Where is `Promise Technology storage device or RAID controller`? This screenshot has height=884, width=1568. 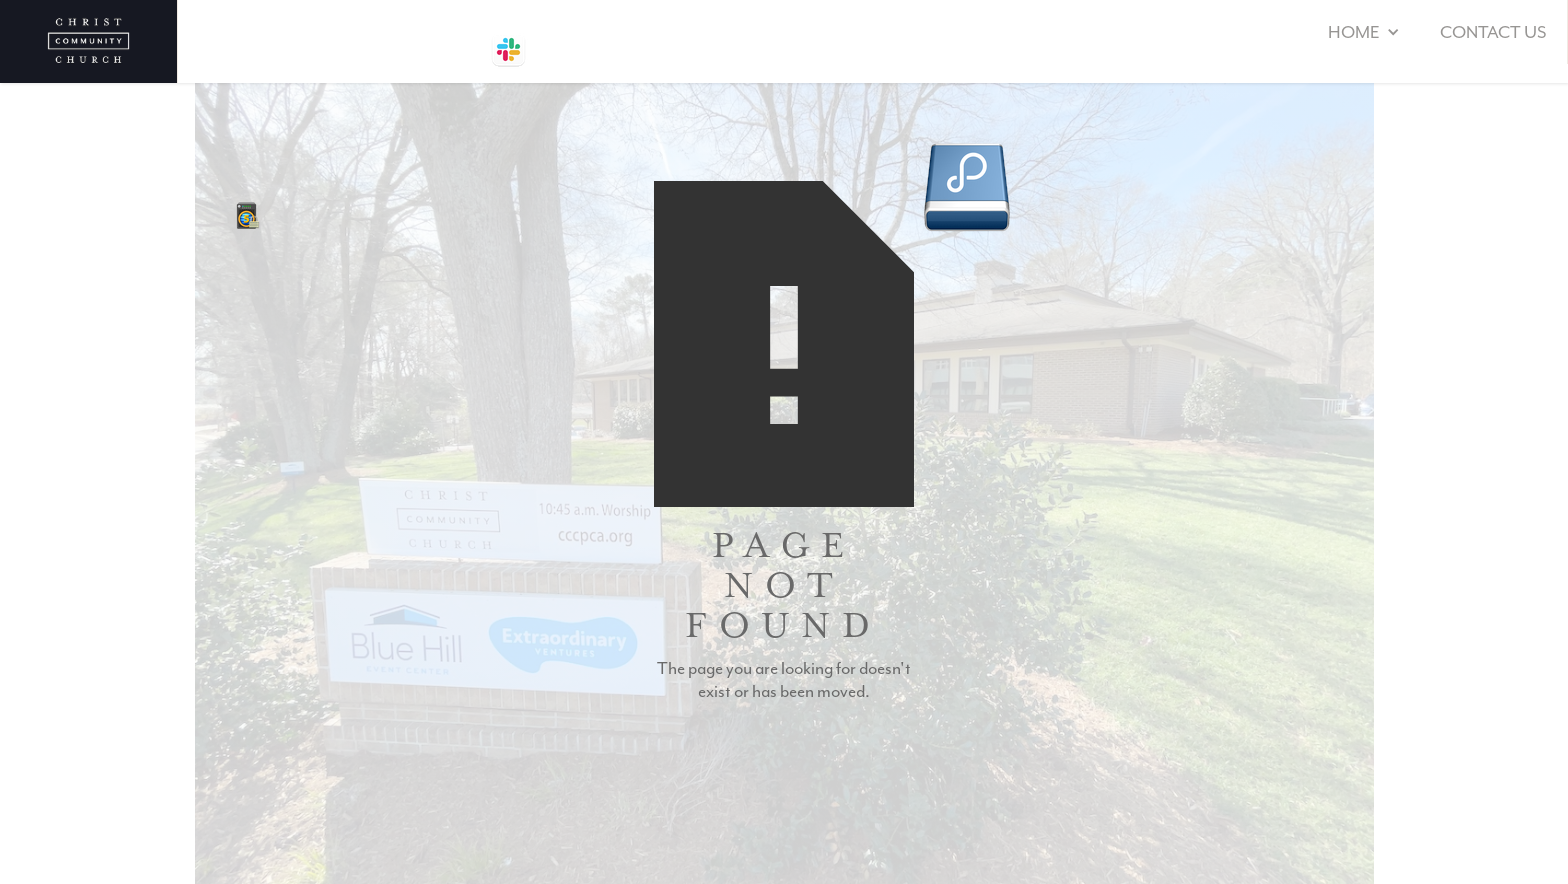 Promise Technology storage device or RAID controller is located at coordinates (967, 190).